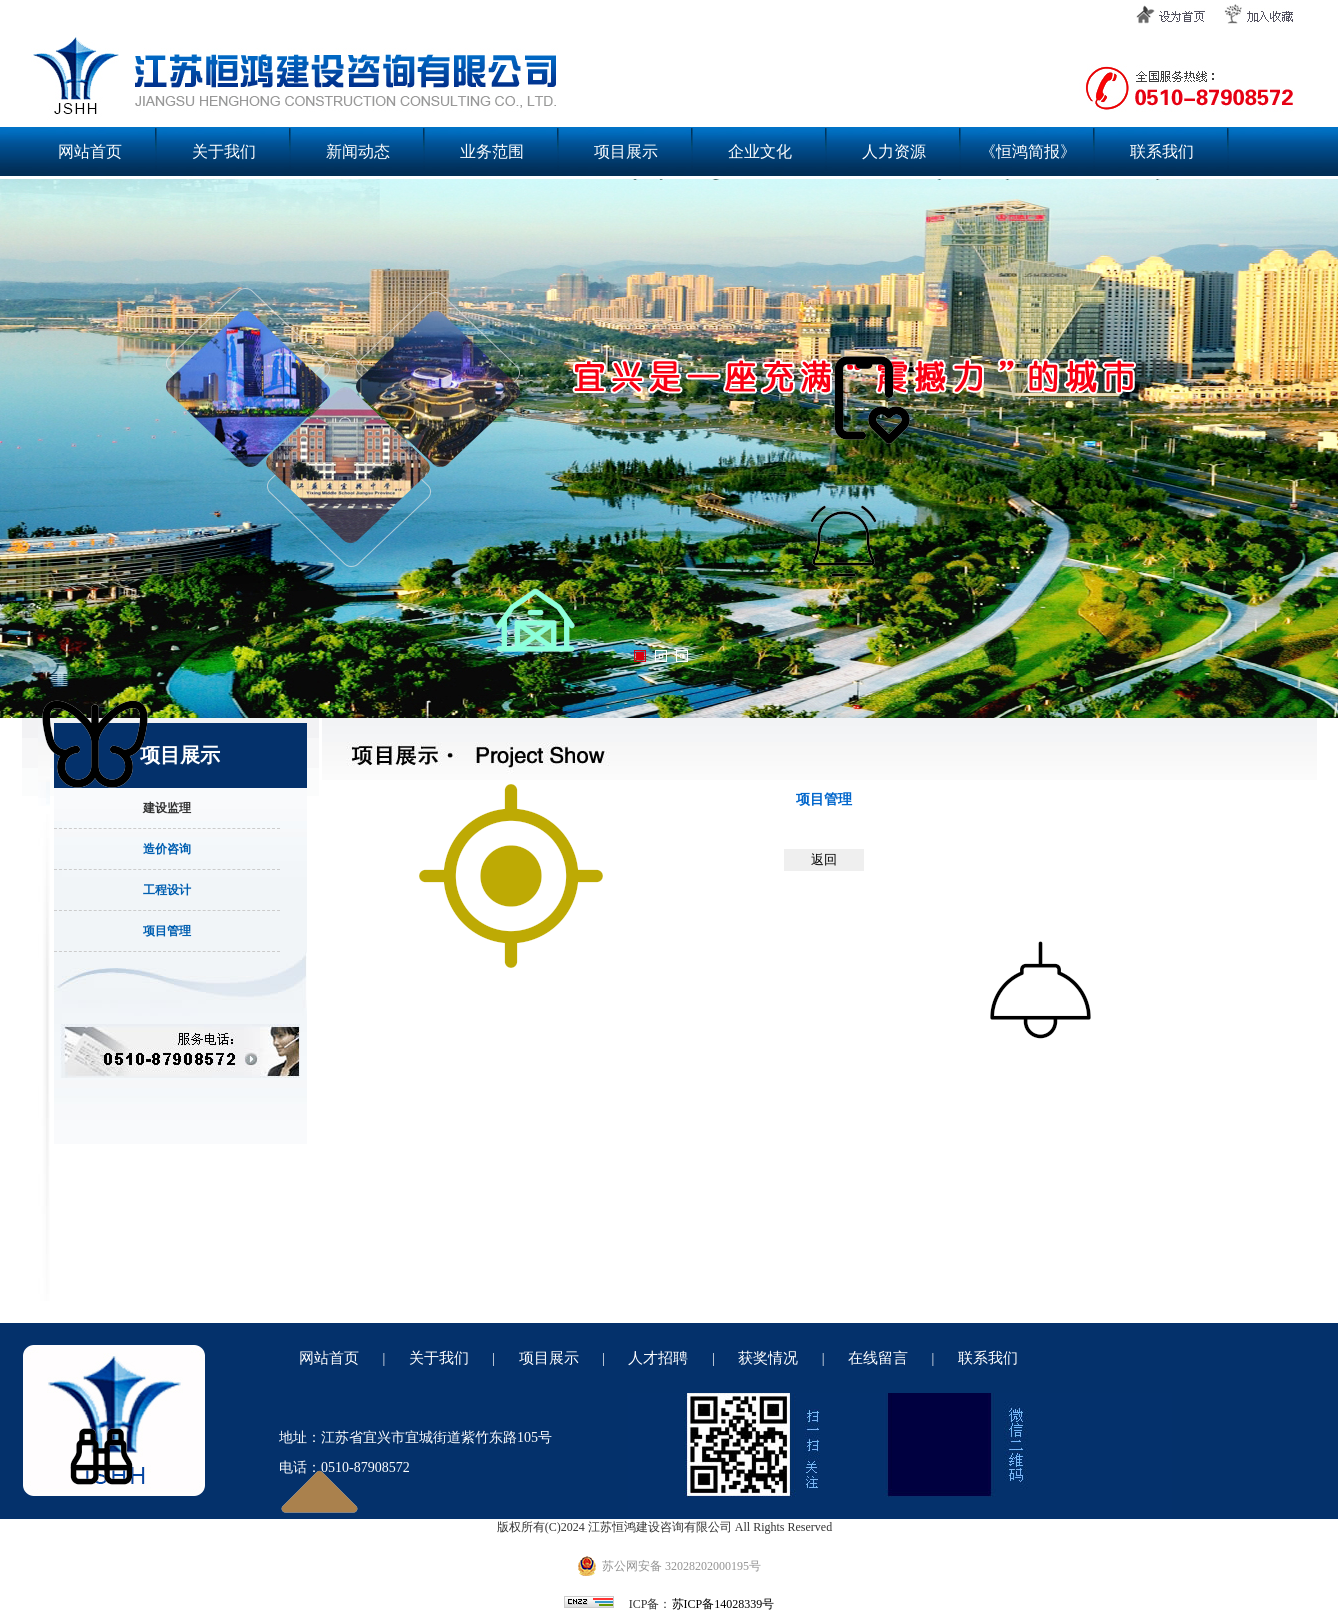 The width and height of the screenshot is (1338, 1613). Describe the element at coordinates (101, 1456) in the screenshot. I see `search or explore content` at that location.